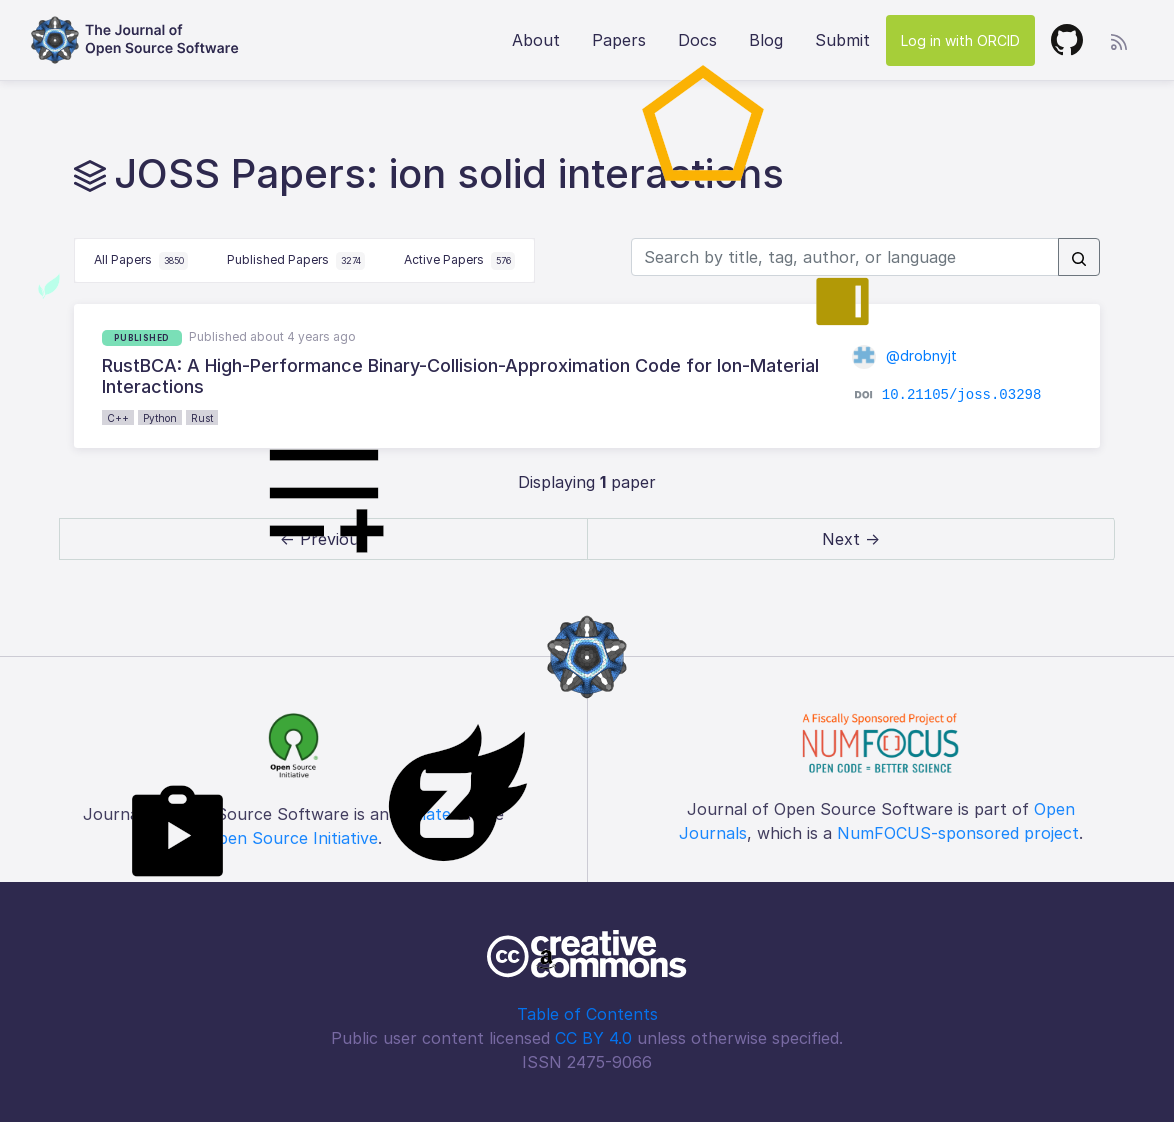 The height and width of the screenshot is (1122, 1174). I want to click on select pentagon shape tool, so click(703, 129).